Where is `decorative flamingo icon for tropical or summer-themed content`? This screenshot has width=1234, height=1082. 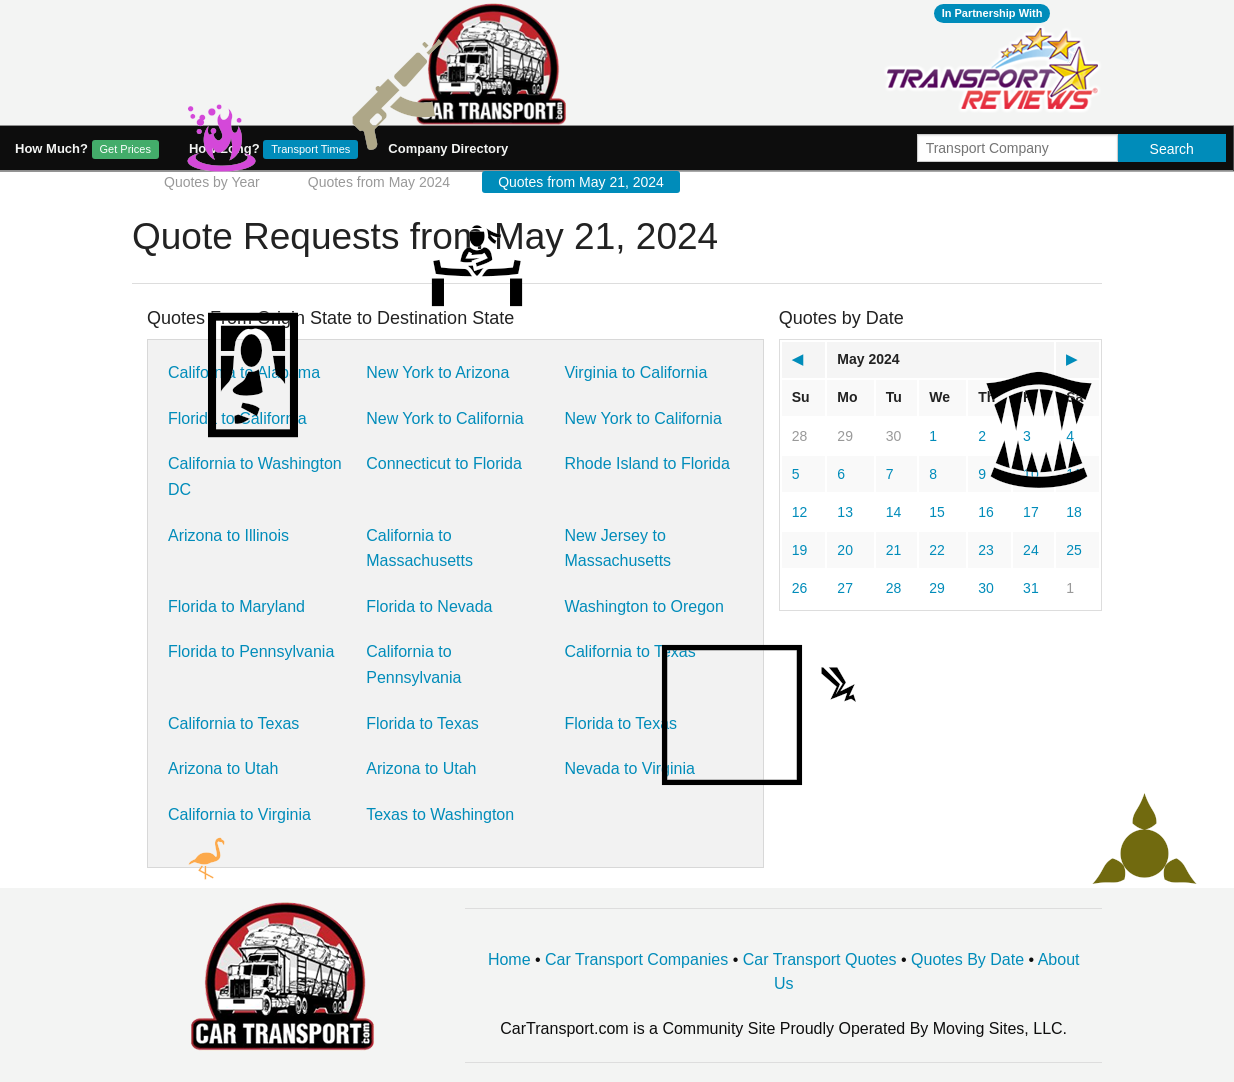
decorative flamingo icon for tropical or summer-themed content is located at coordinates (206, 858).